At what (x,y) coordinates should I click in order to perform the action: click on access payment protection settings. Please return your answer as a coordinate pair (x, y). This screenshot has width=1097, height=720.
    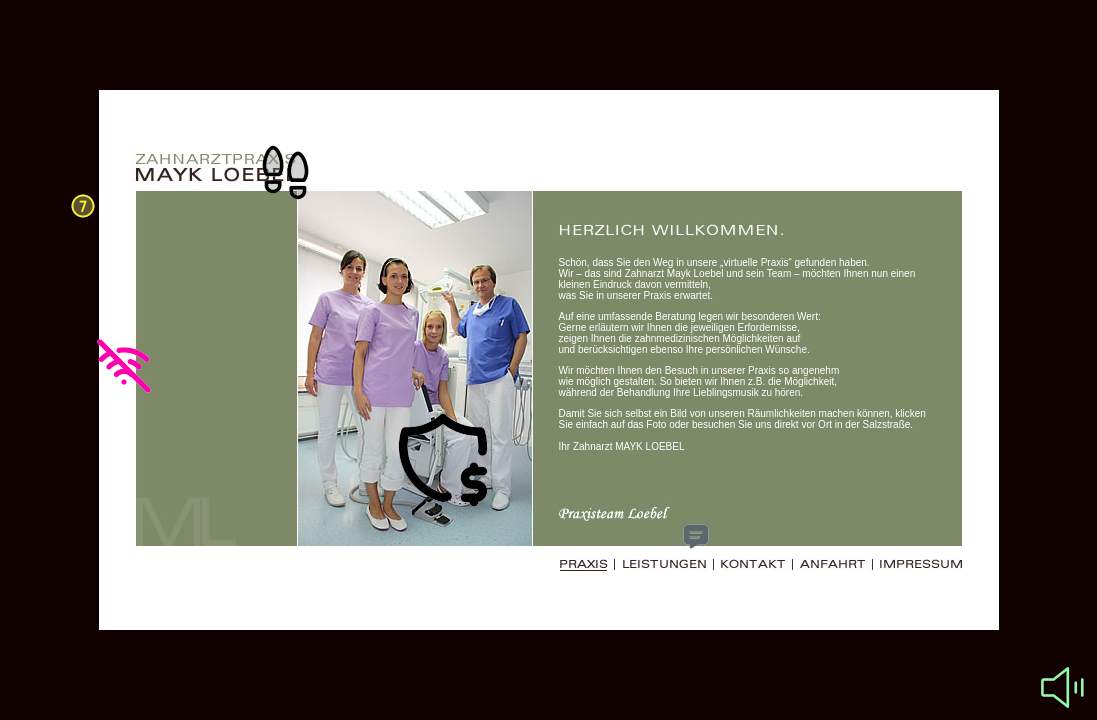
    Looking at the image, I should click on (443, 458).